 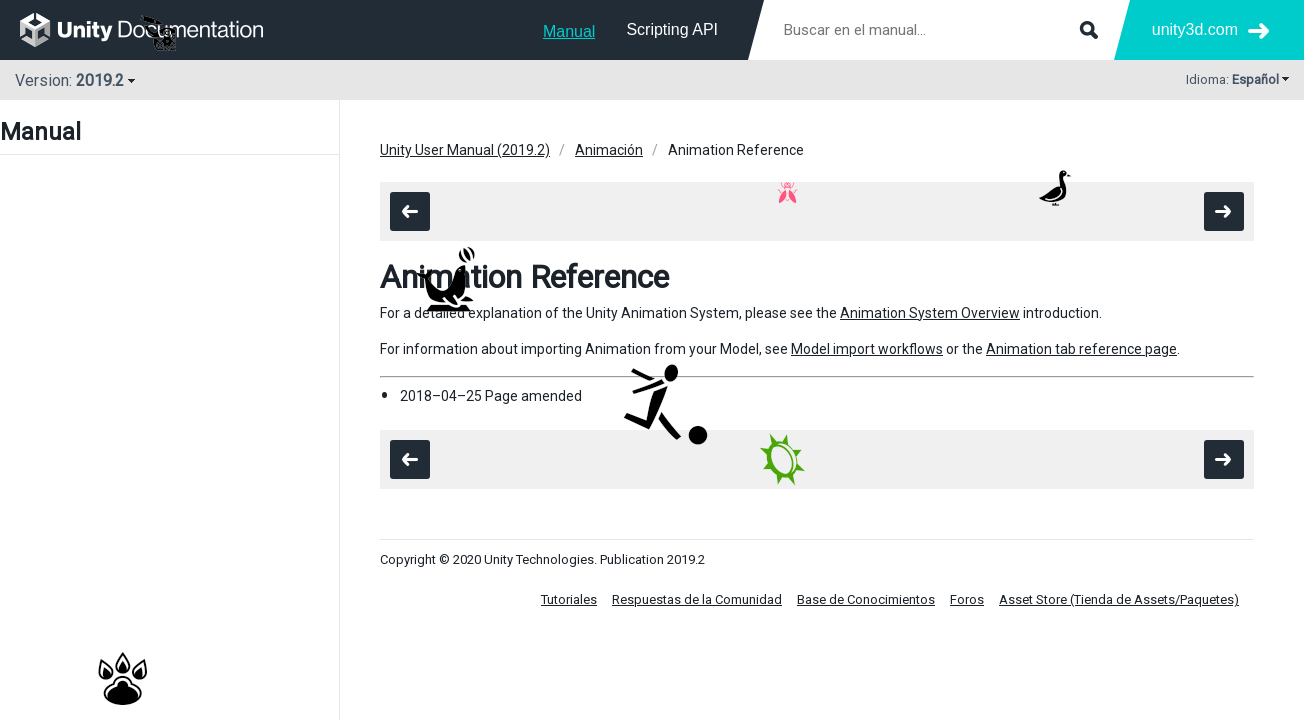 I want to click on equip a spiked collar accessory to your pet or character, so click(x=782, y=459).